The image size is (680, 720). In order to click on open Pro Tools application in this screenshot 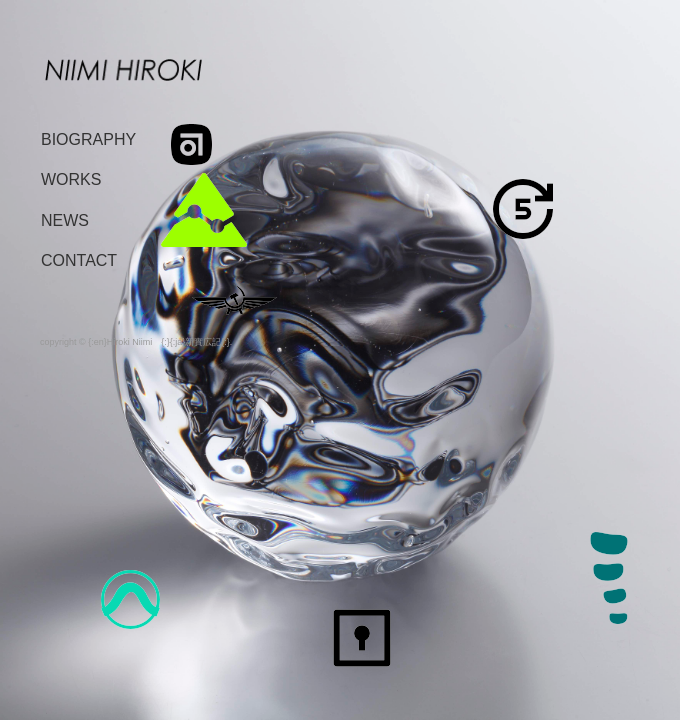, I will do `click(130, 599)`.